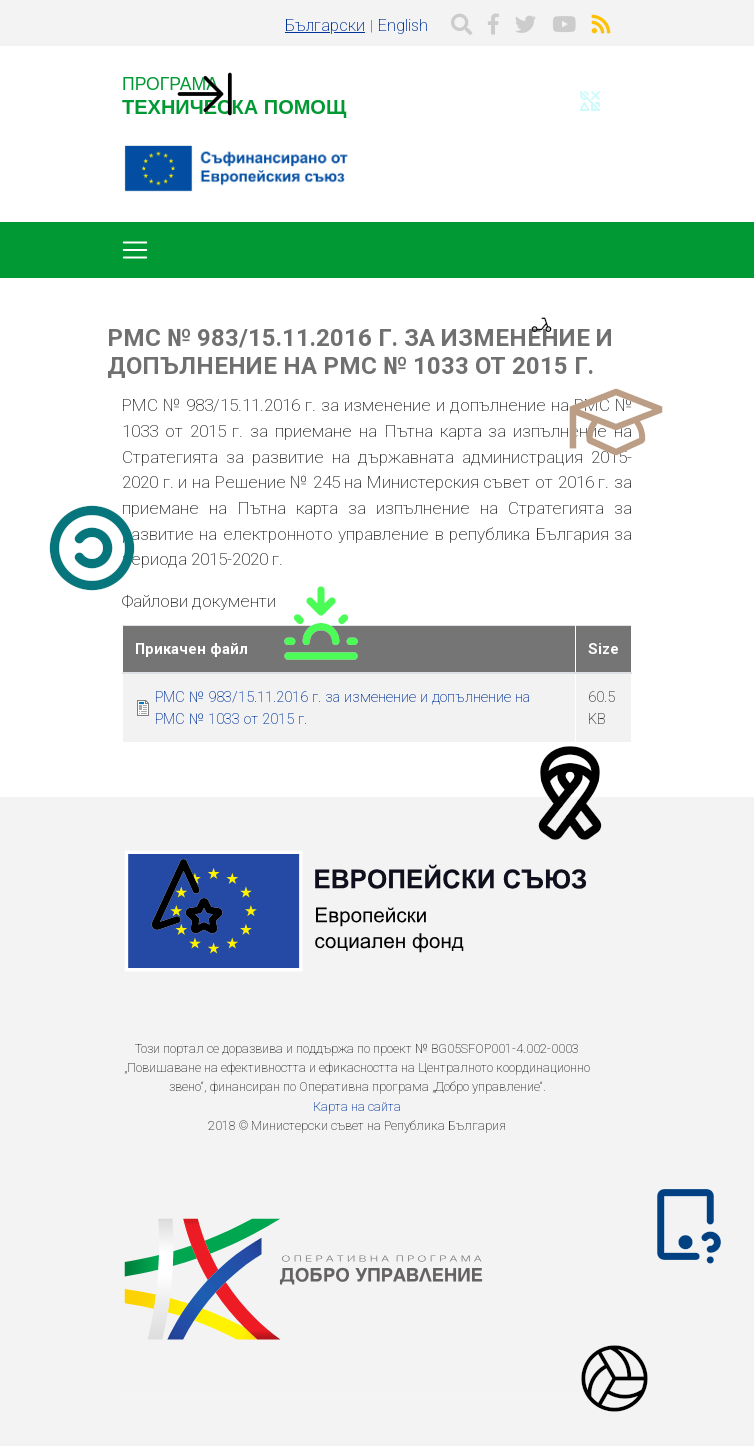 The width and height of the screenshot is (754, 1446). I want to click on awareness ribbon symbol for a cause or campaign, so click(570, 793).